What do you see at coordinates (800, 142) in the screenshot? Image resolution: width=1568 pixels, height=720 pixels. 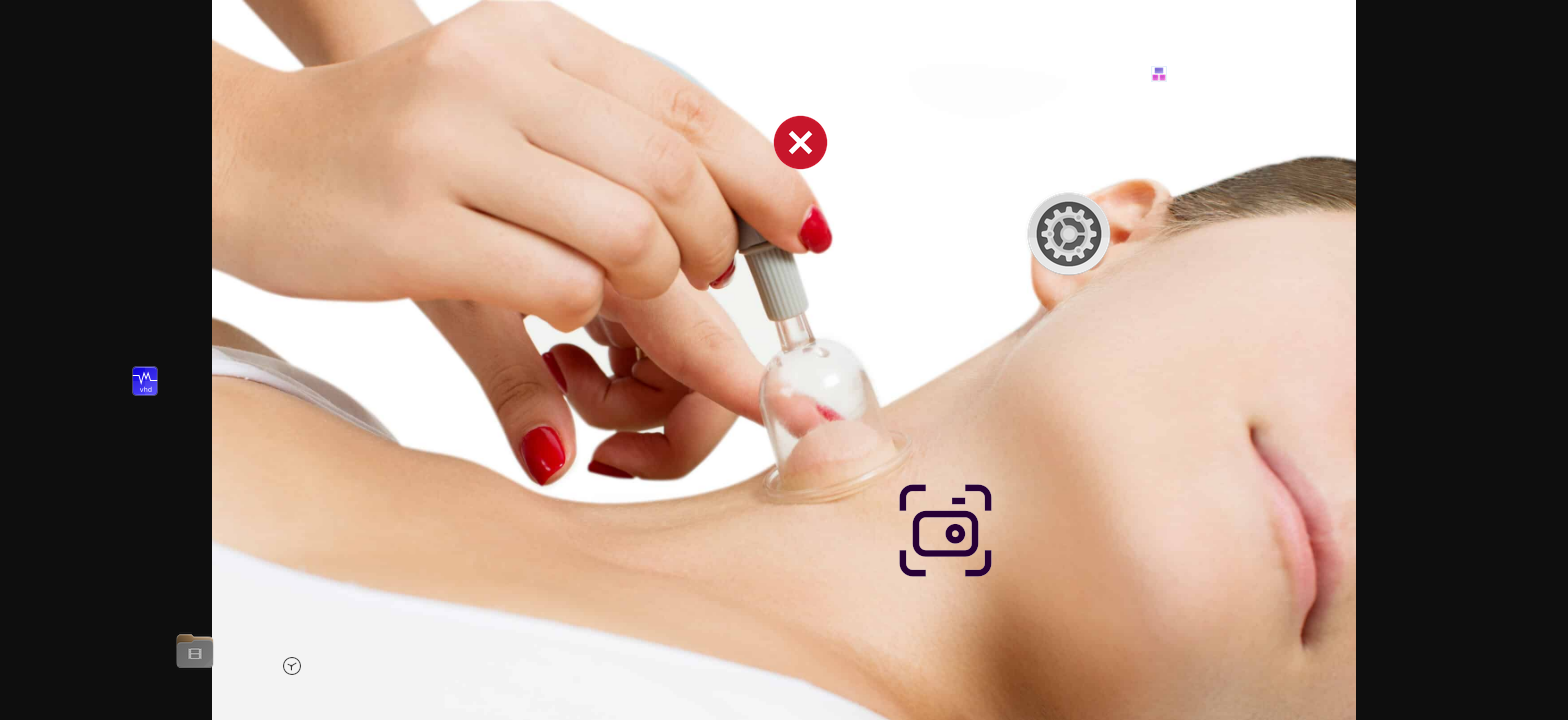 I see `close the current window` at bounding box center [800, 142].